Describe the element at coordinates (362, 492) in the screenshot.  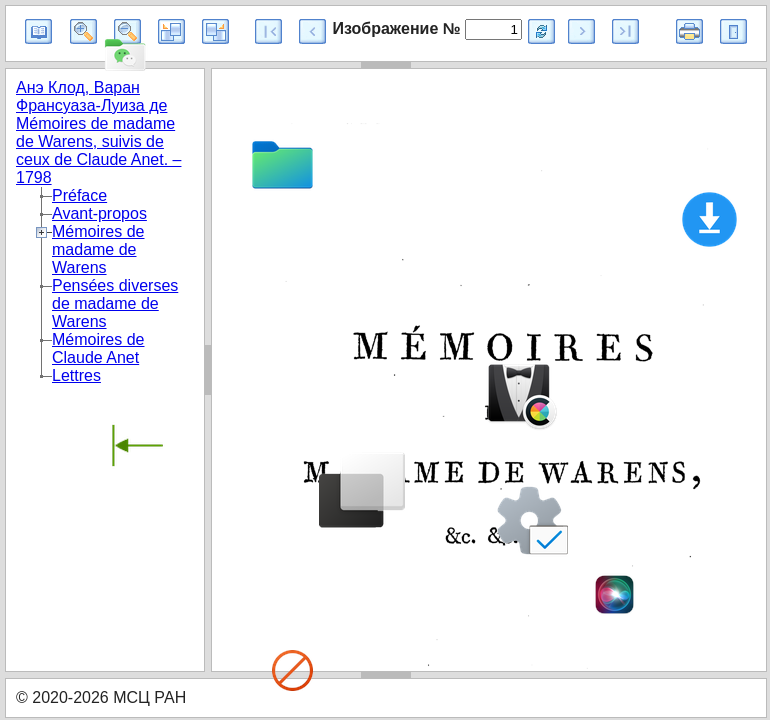
I see `open task view to see all open windows` at that location.